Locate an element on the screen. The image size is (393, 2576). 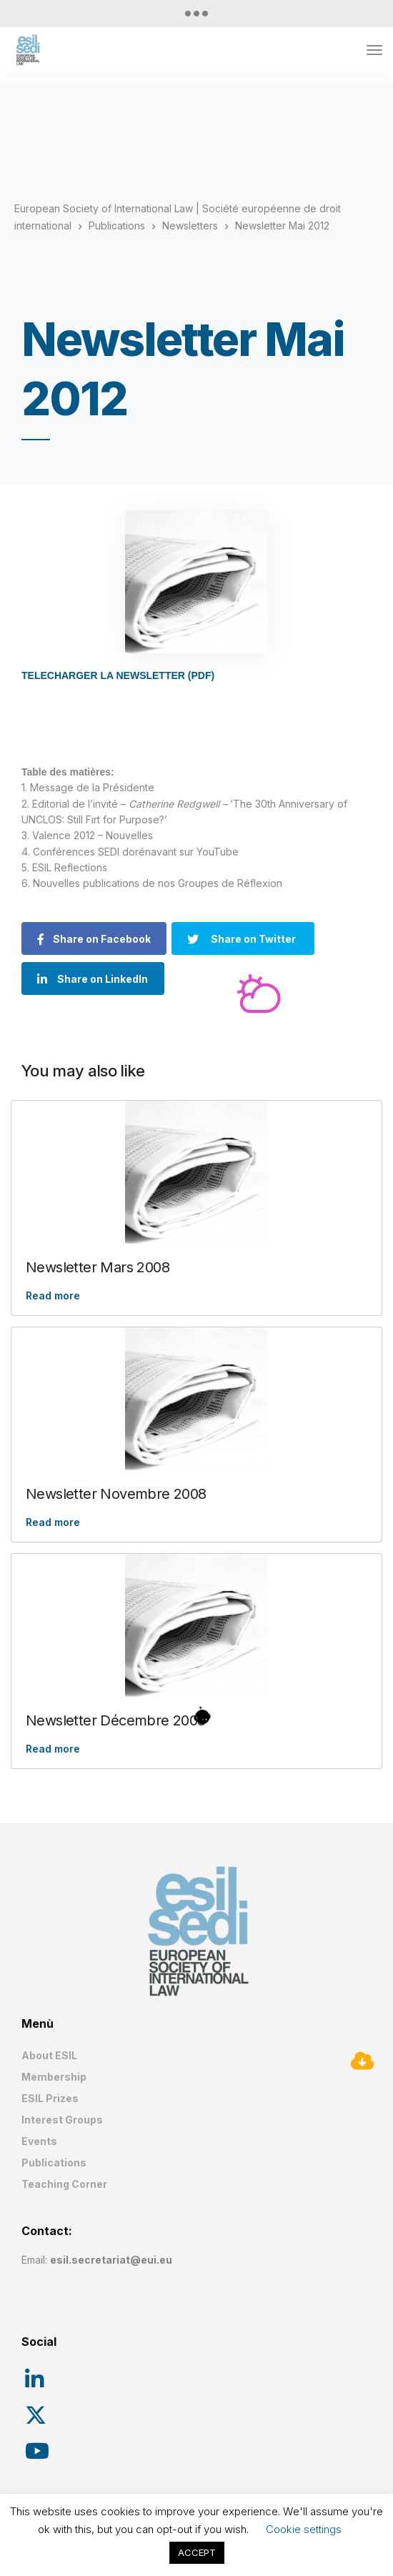
ionitron mascot logo for ionic framework is located at coordinates (202, 1715).